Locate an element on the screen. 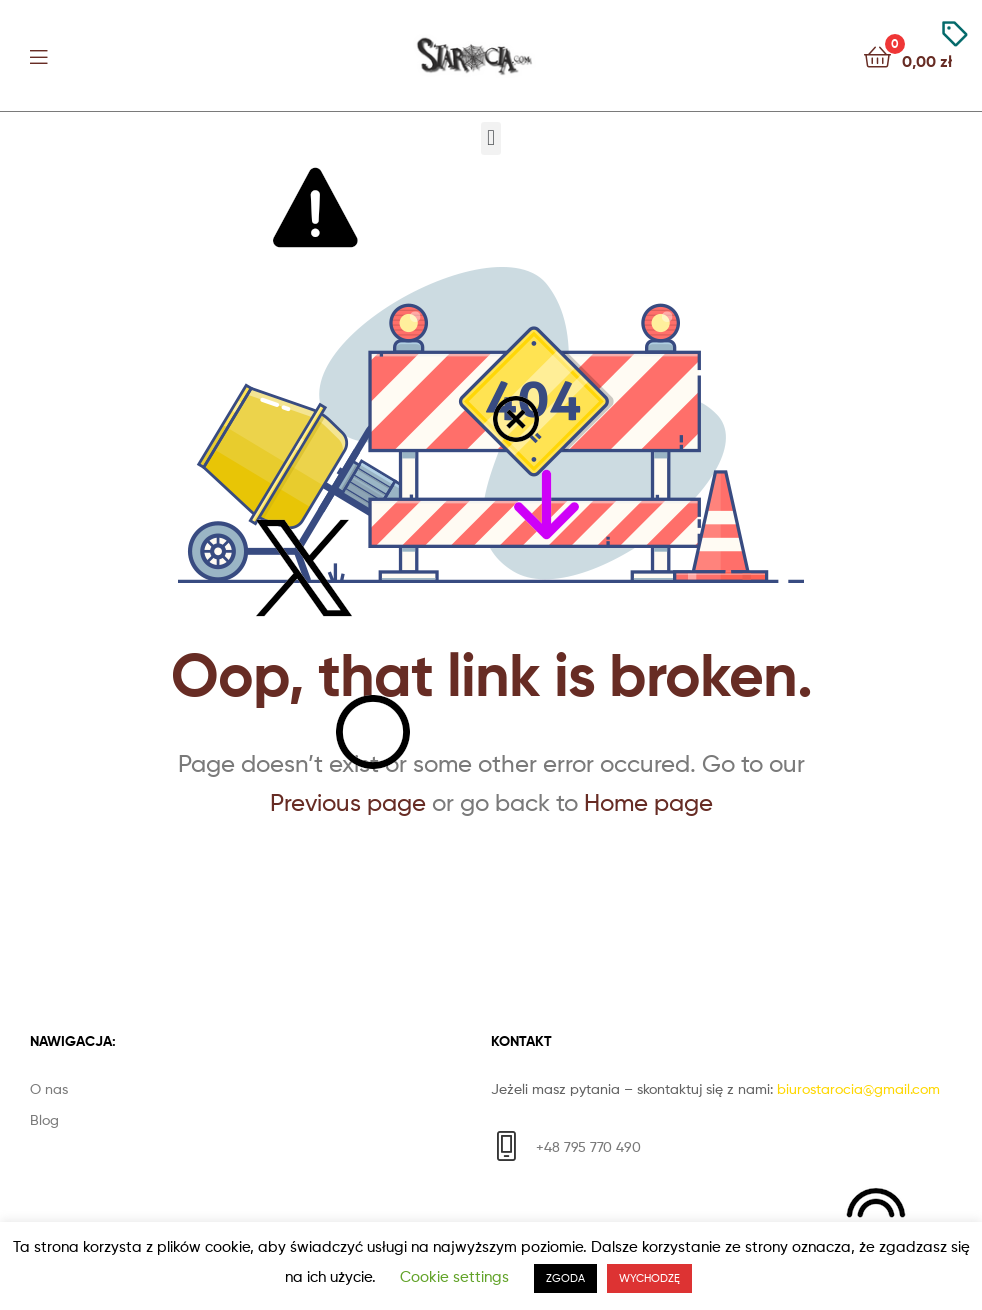  share to X (formerly Twitter) is located at coordinates (304, 568).